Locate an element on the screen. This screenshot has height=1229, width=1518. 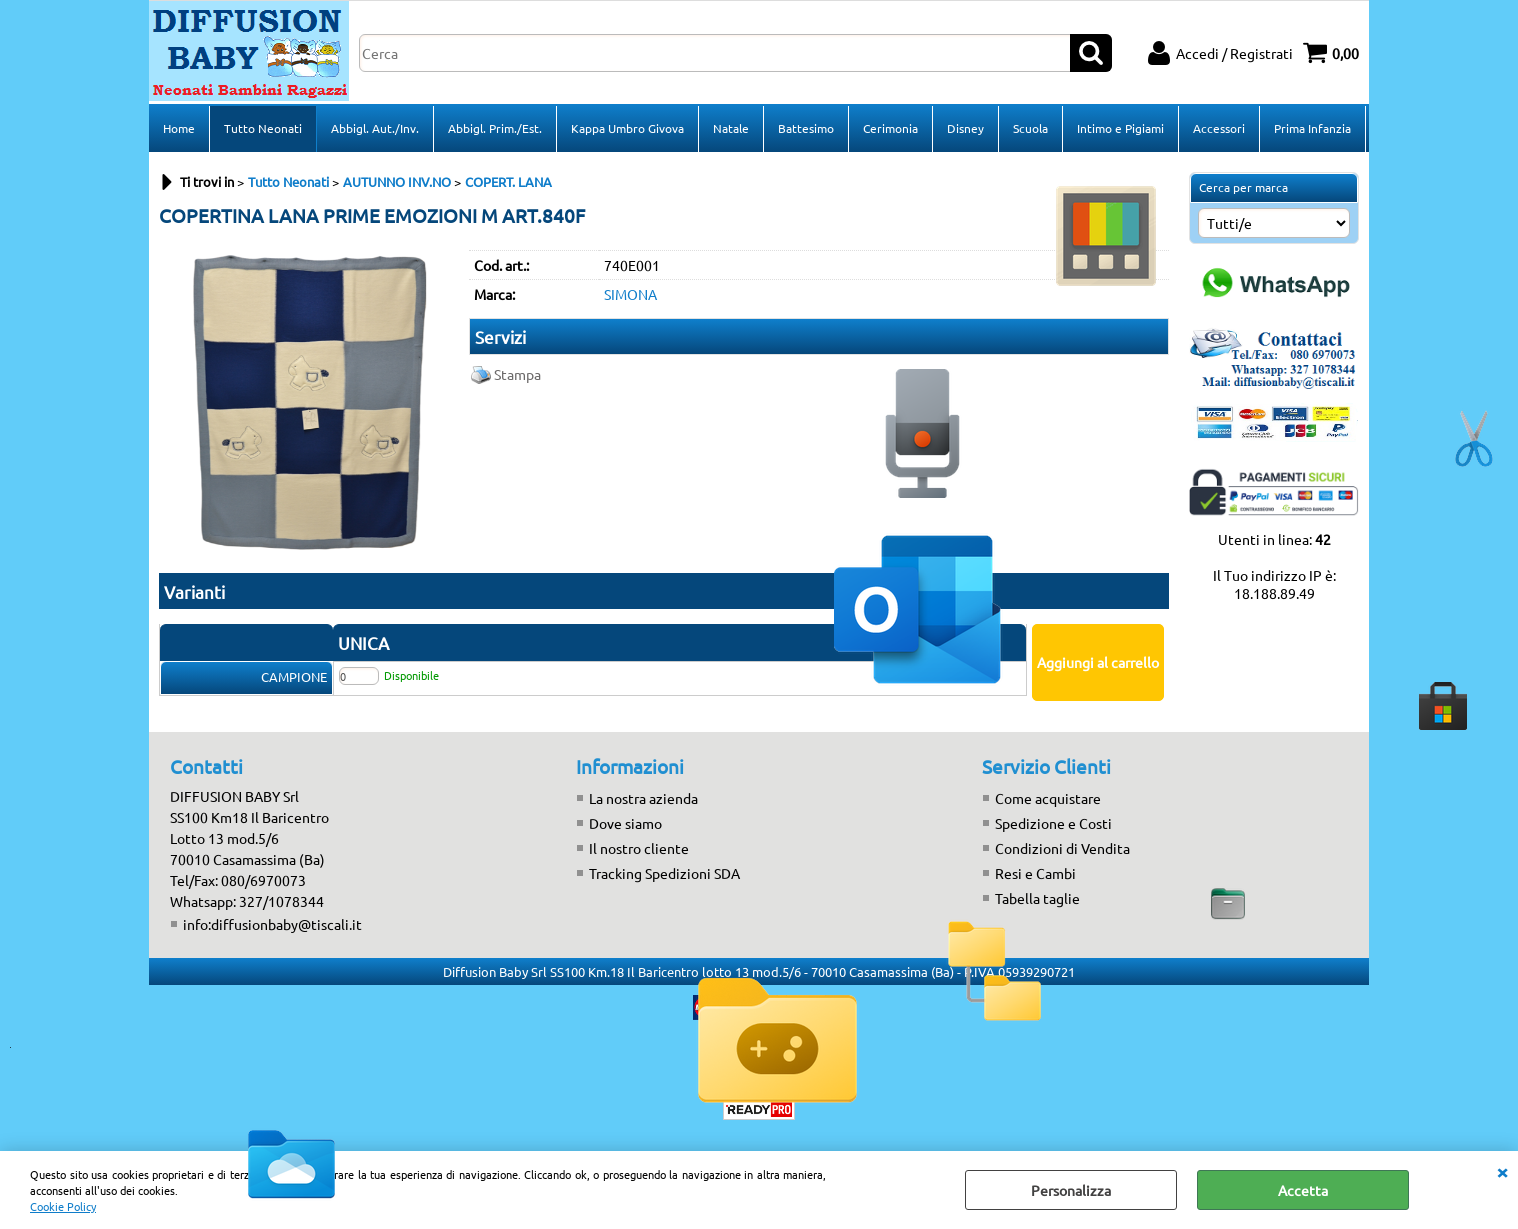
open voice recorder app is located at coordinates (922, 433).